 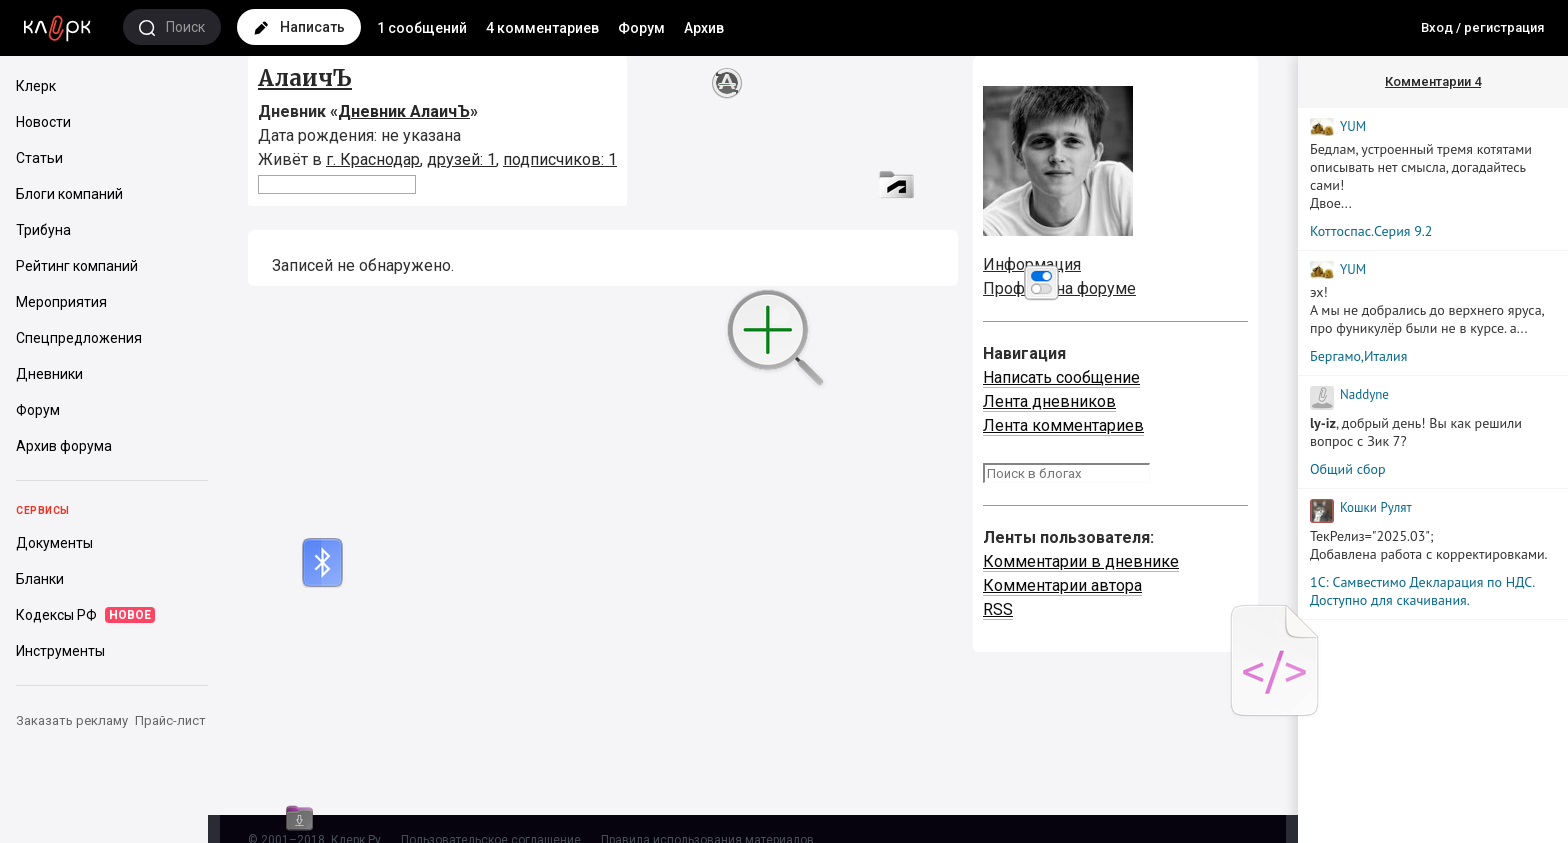 I want to click on open system settings or preferences, so click(x=1041, y=282).